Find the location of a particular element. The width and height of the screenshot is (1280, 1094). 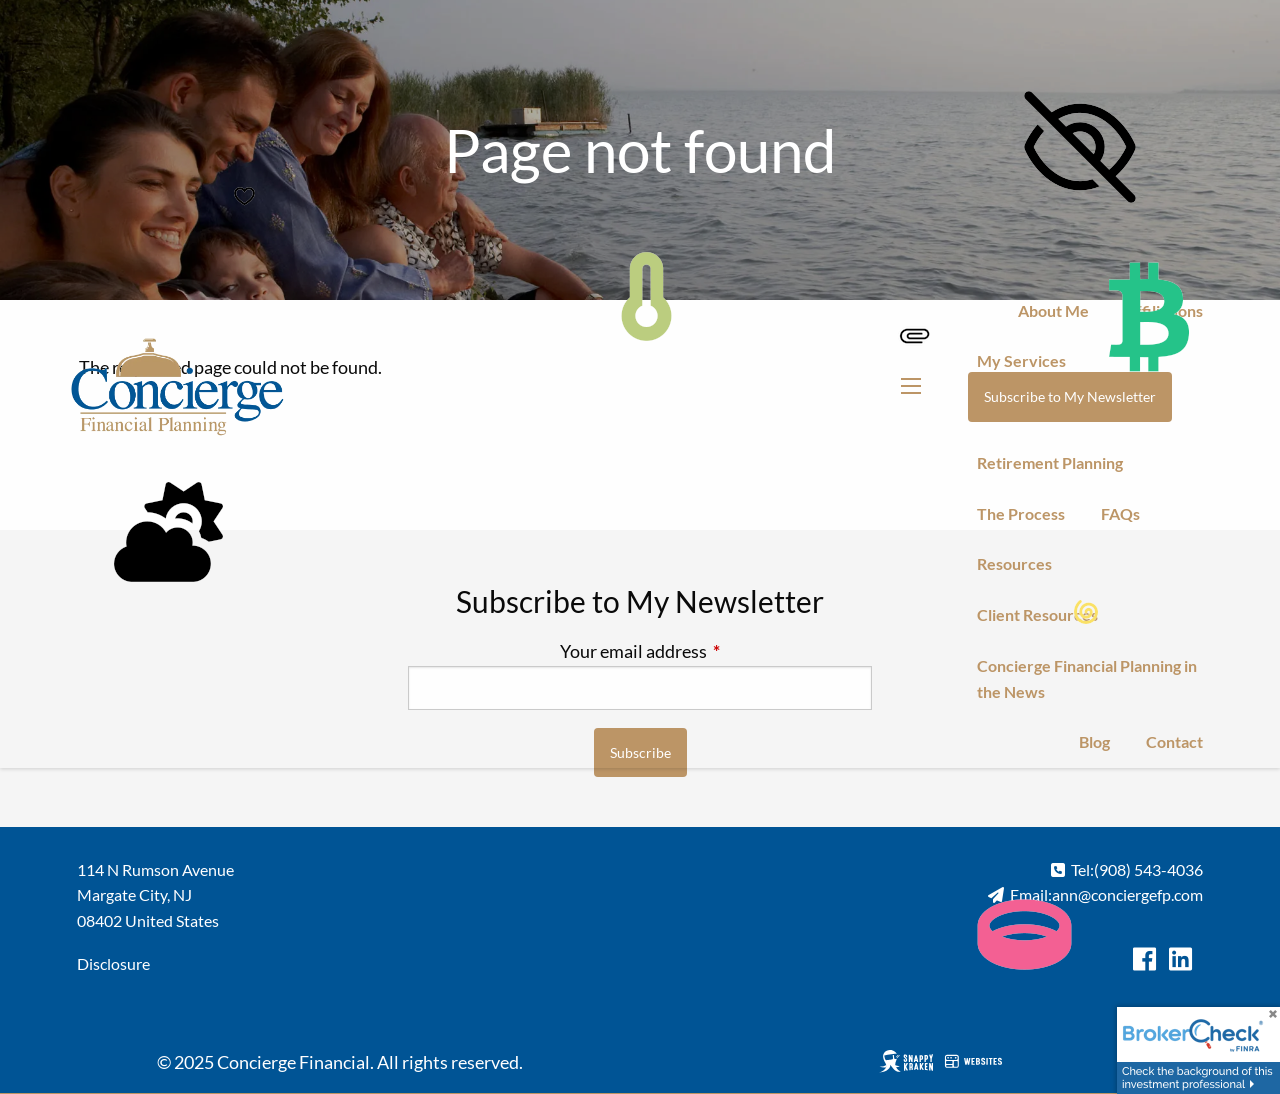

view current weather conditions is located at coordinates (168, 533).